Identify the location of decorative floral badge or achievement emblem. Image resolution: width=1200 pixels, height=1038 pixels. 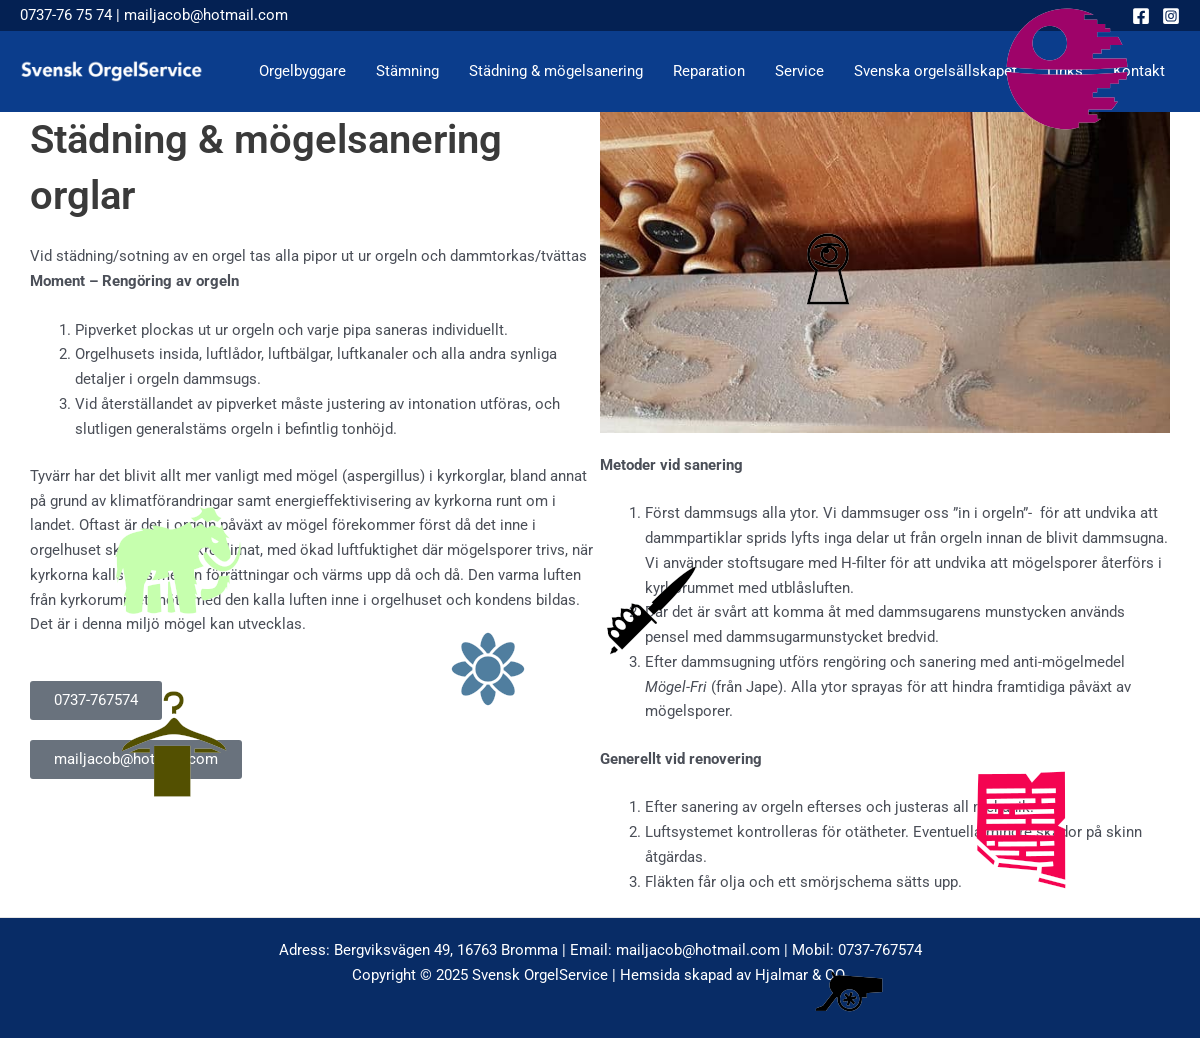
(488, 669).